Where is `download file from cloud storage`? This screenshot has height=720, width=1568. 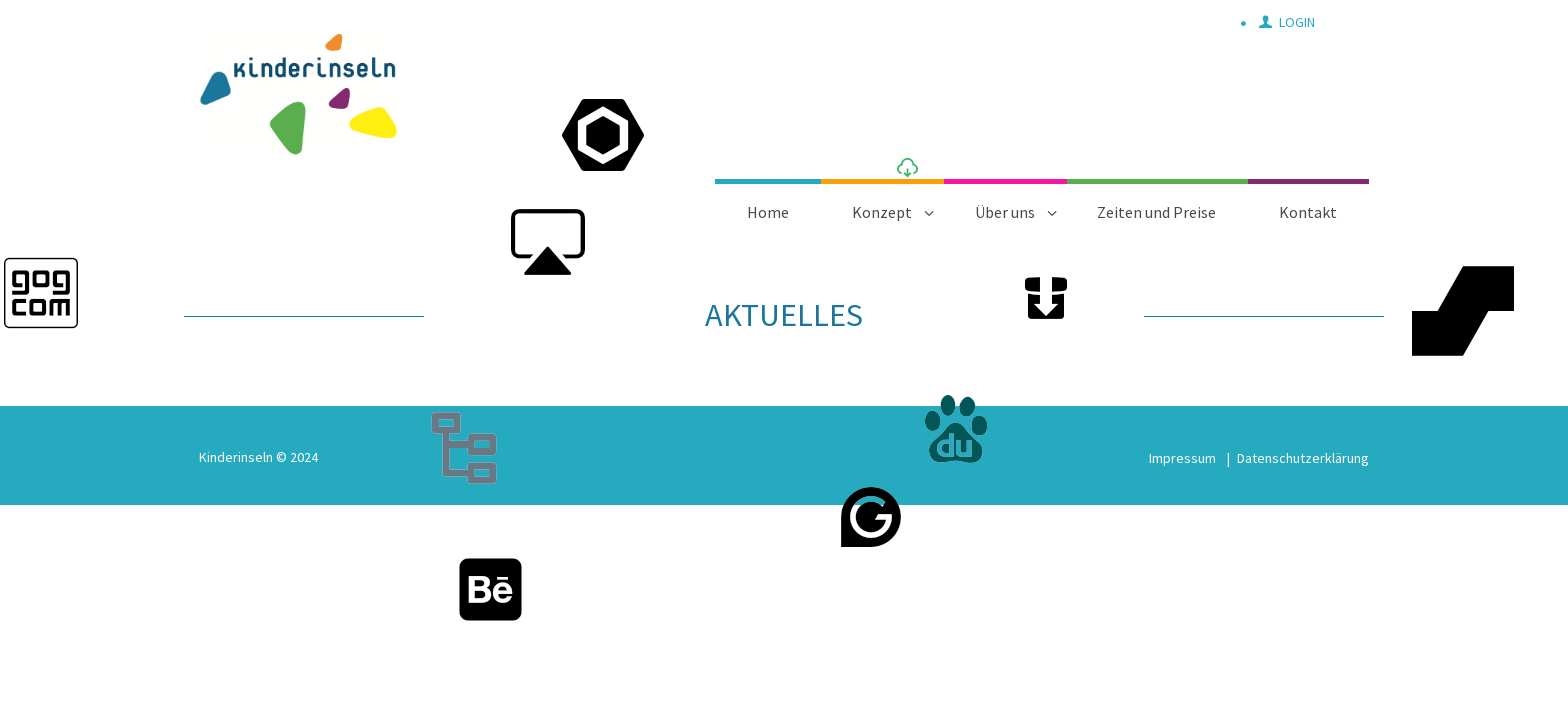
download file from cloud storage is located at coordinates (907, 167).